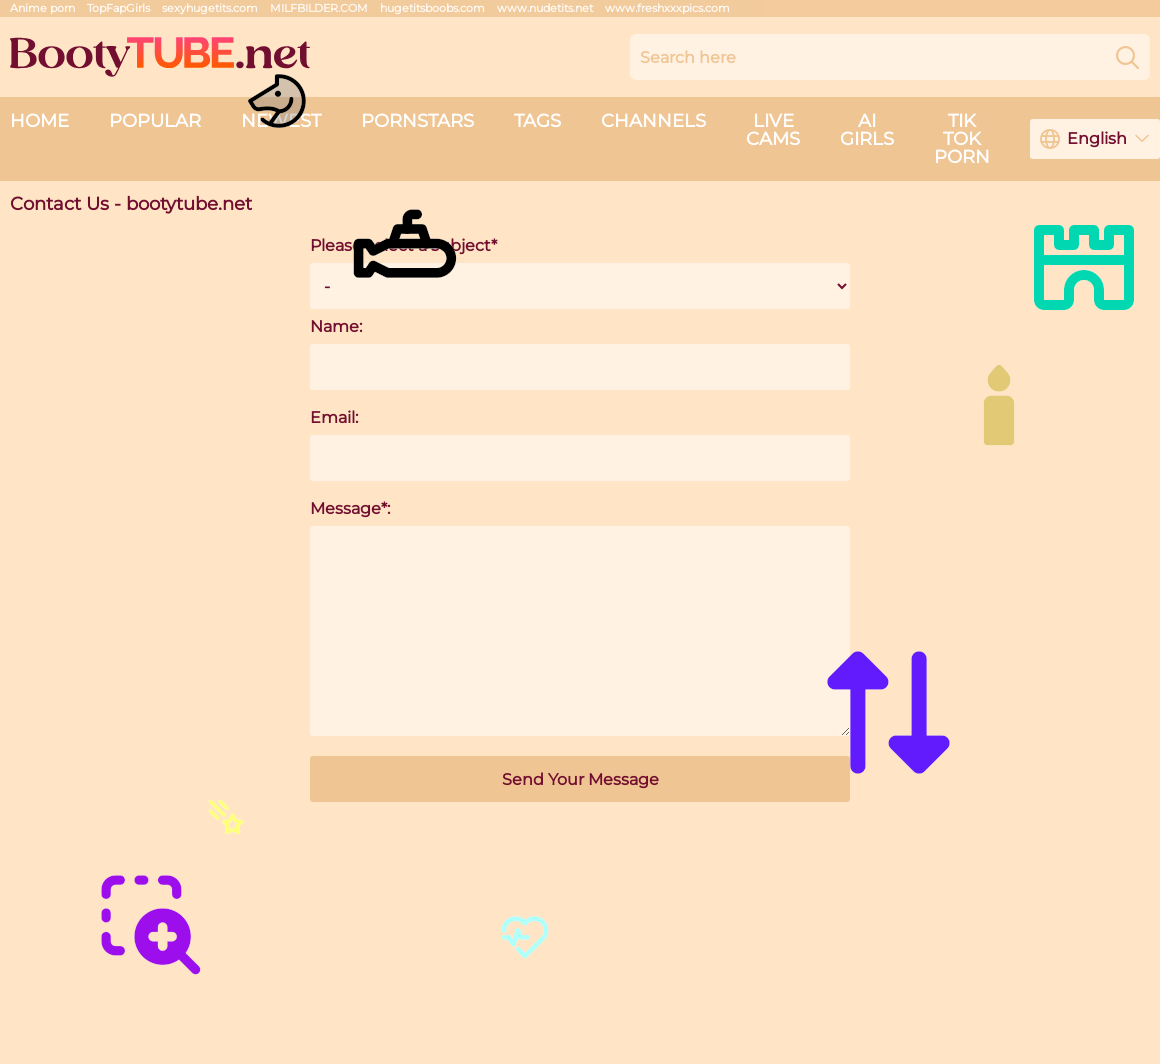 The height and width of the screenshot is (1064, 1160). I want to click on access candle or ambient lighting mode, so click(999, 407).